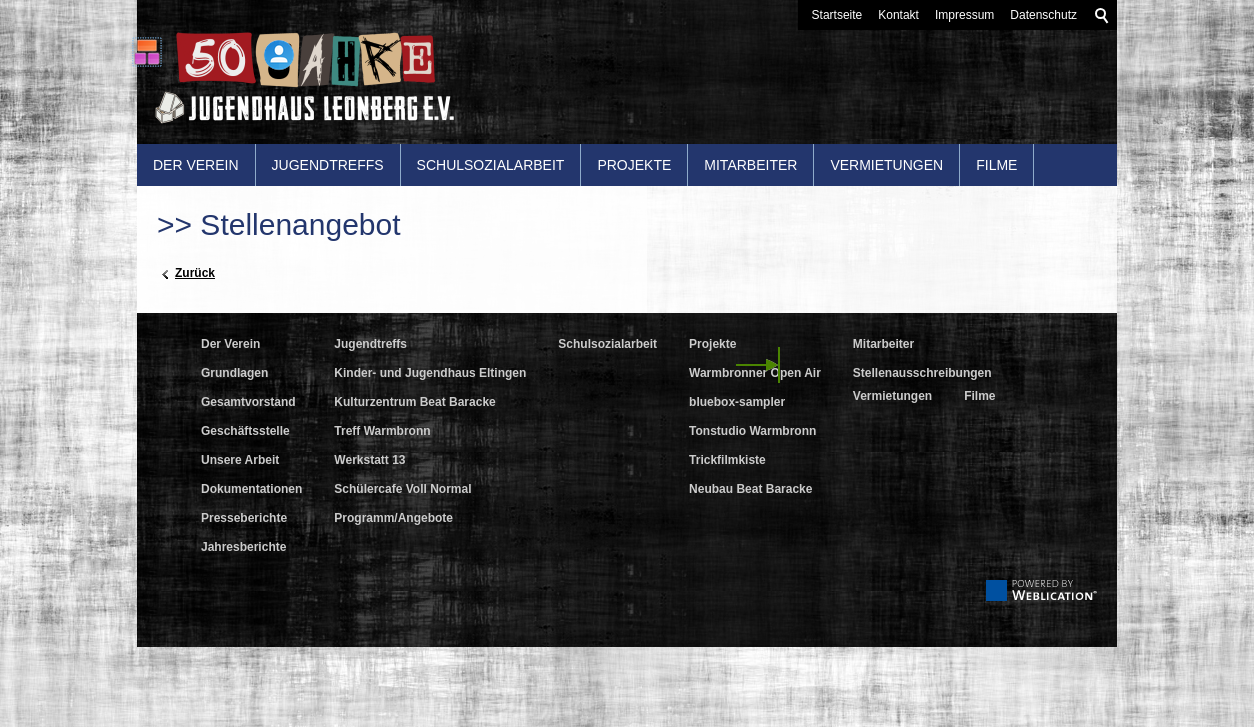 Image resolution: width=1254 pixels, height=727 pixels. What do you see at coordinates (279, 55) in the screenshot?
I see `view user profile information` at bounding box center [279, 55].